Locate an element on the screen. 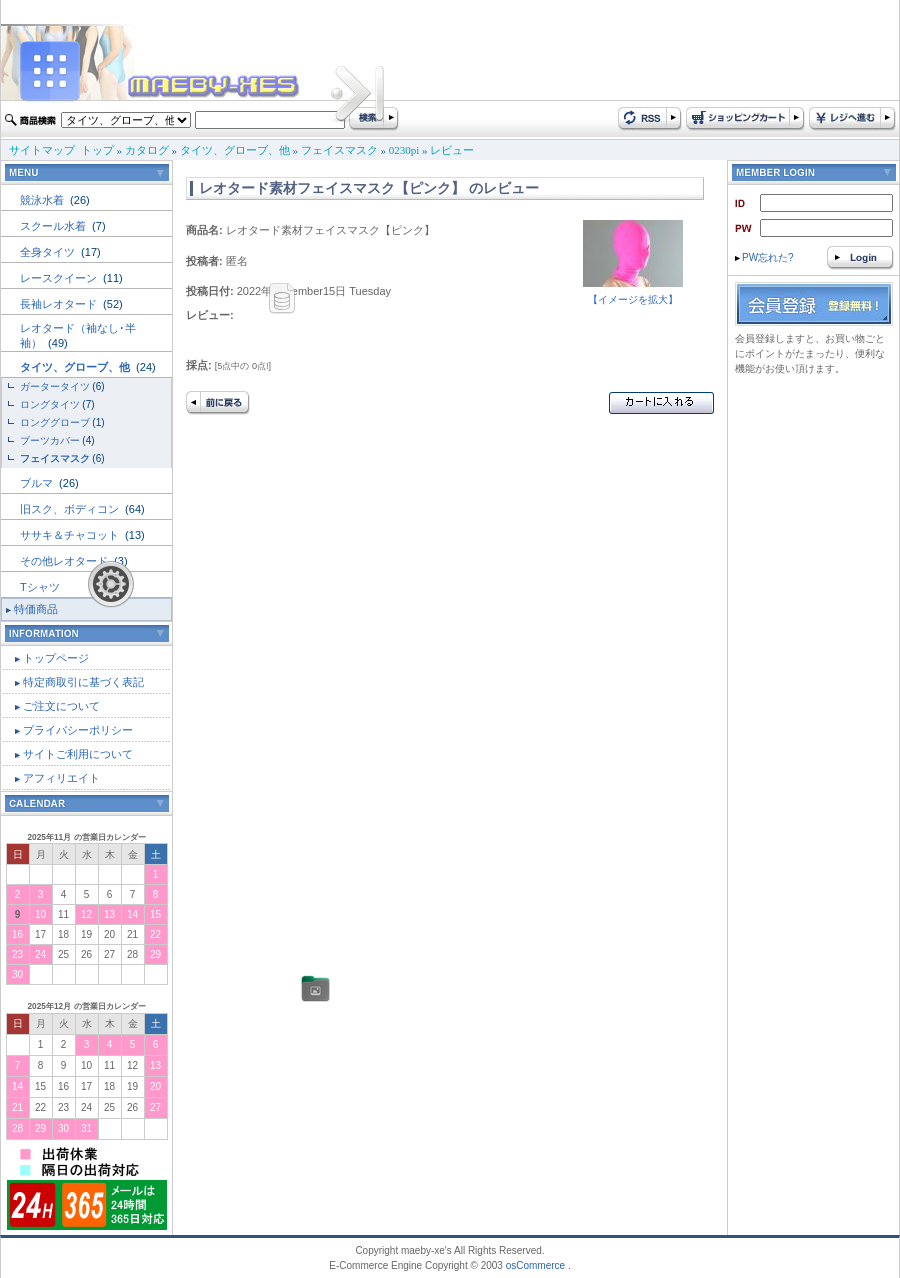  open system settings is located at coordinates (111, 584).